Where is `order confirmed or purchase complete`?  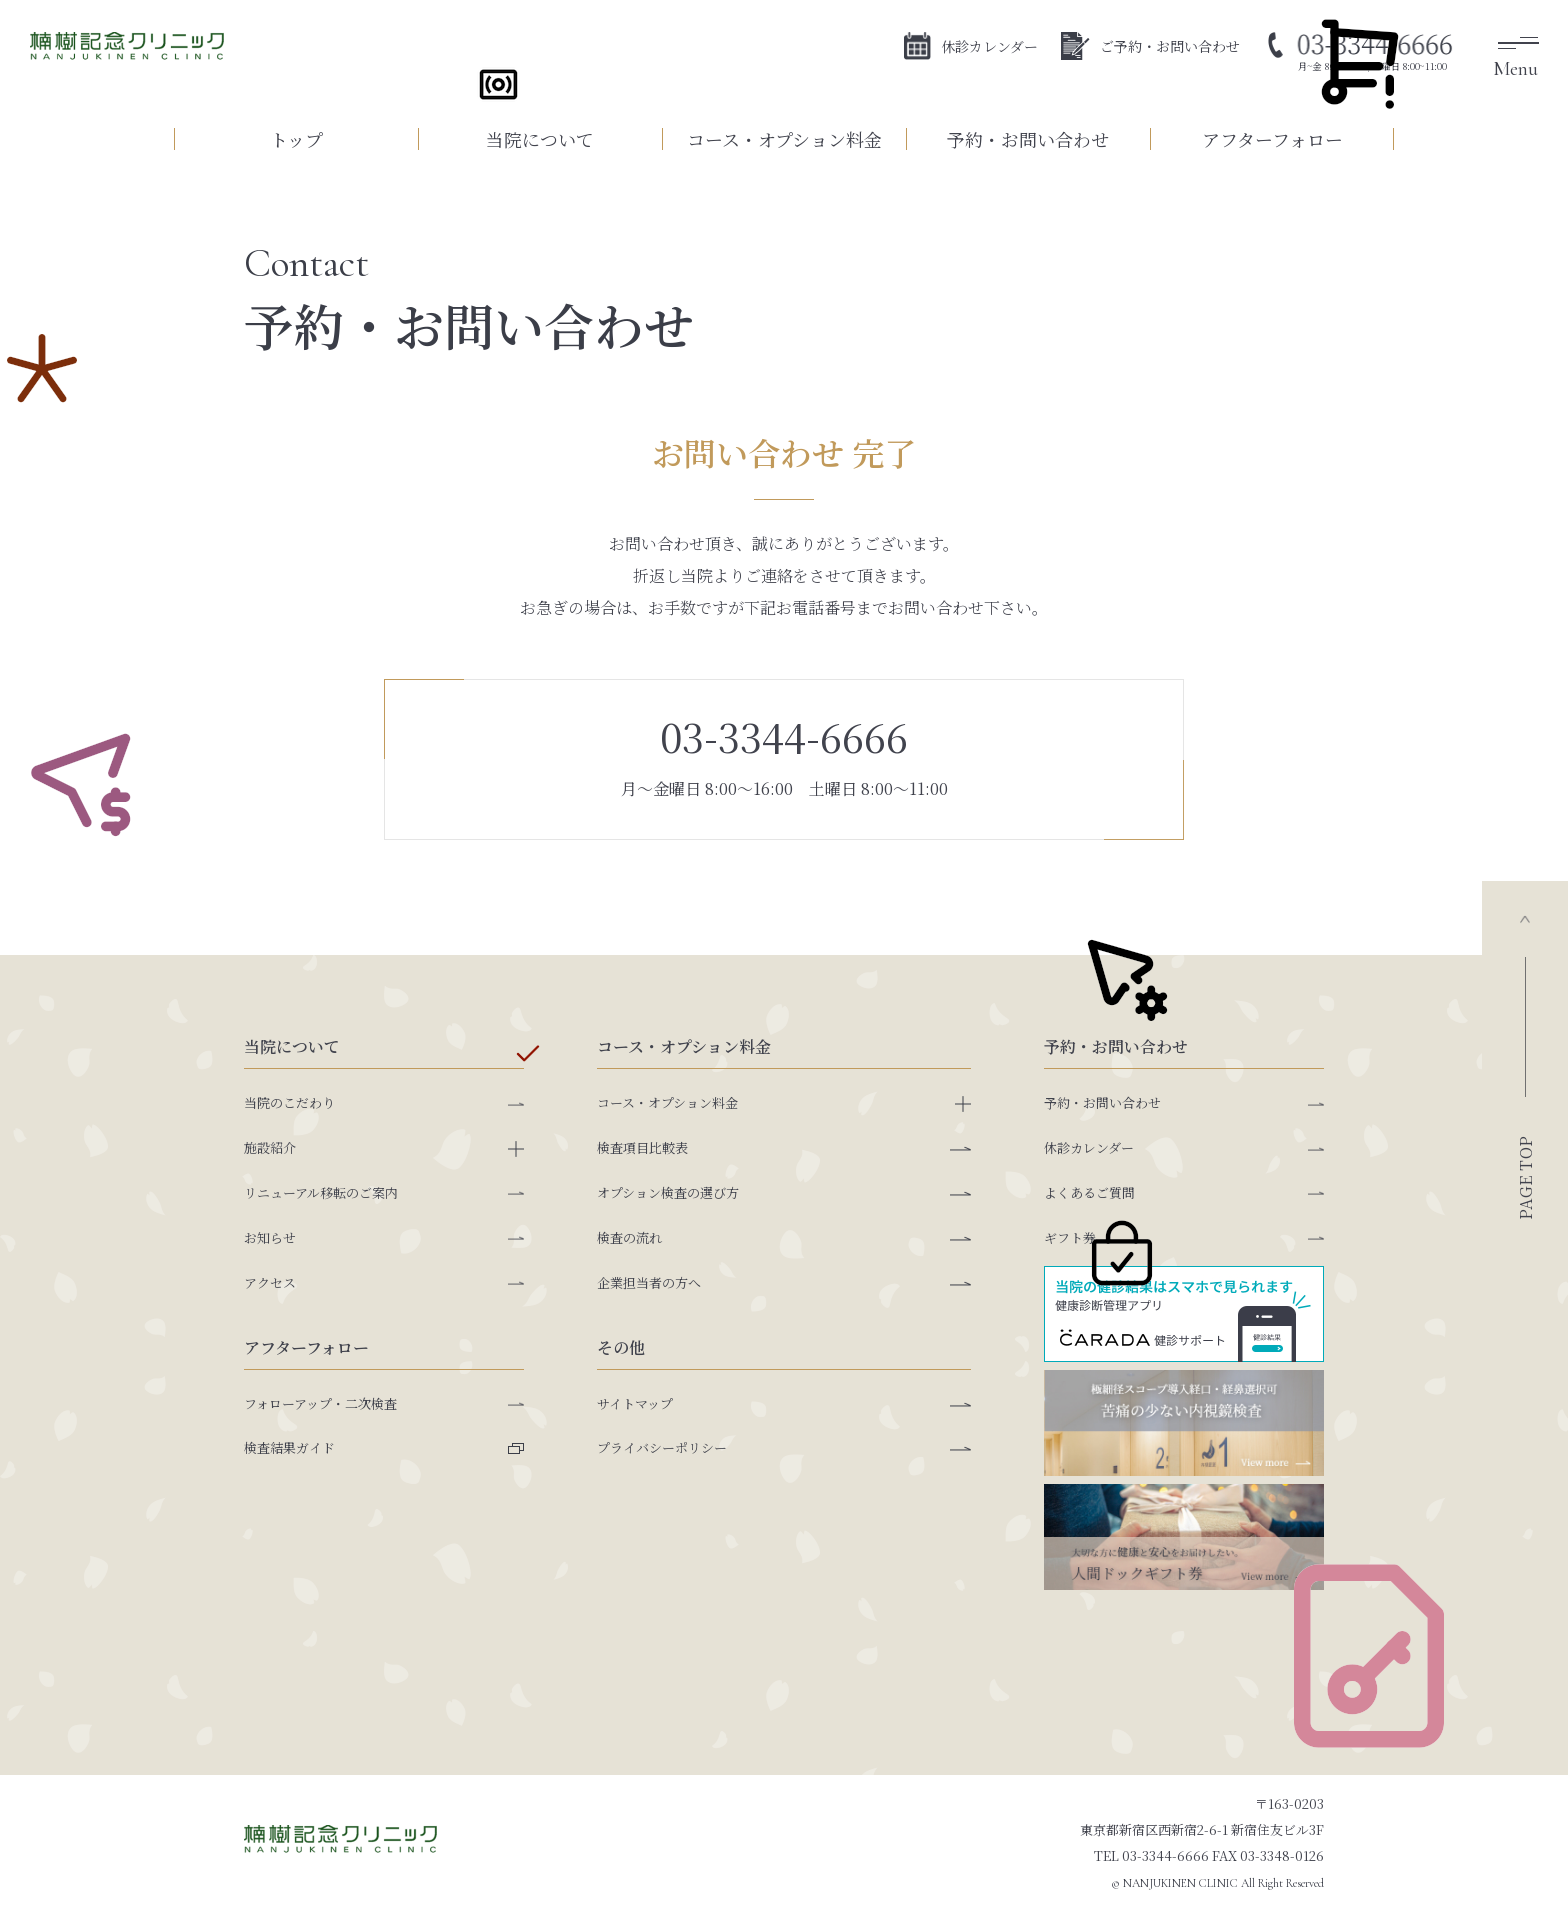
order confirmed or purchase complete is located at coordinates (1122, 1253).